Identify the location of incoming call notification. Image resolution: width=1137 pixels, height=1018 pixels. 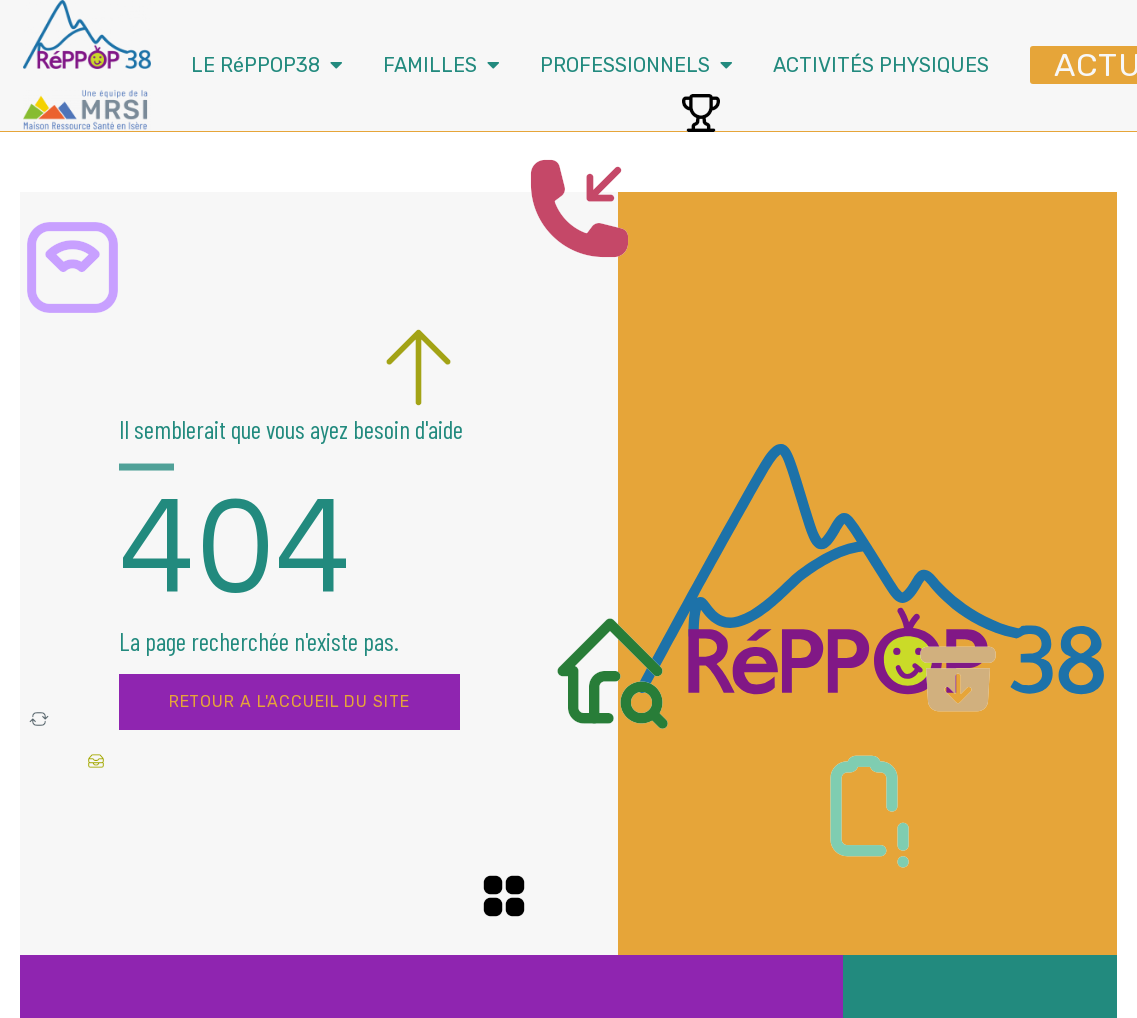
(579, 208).